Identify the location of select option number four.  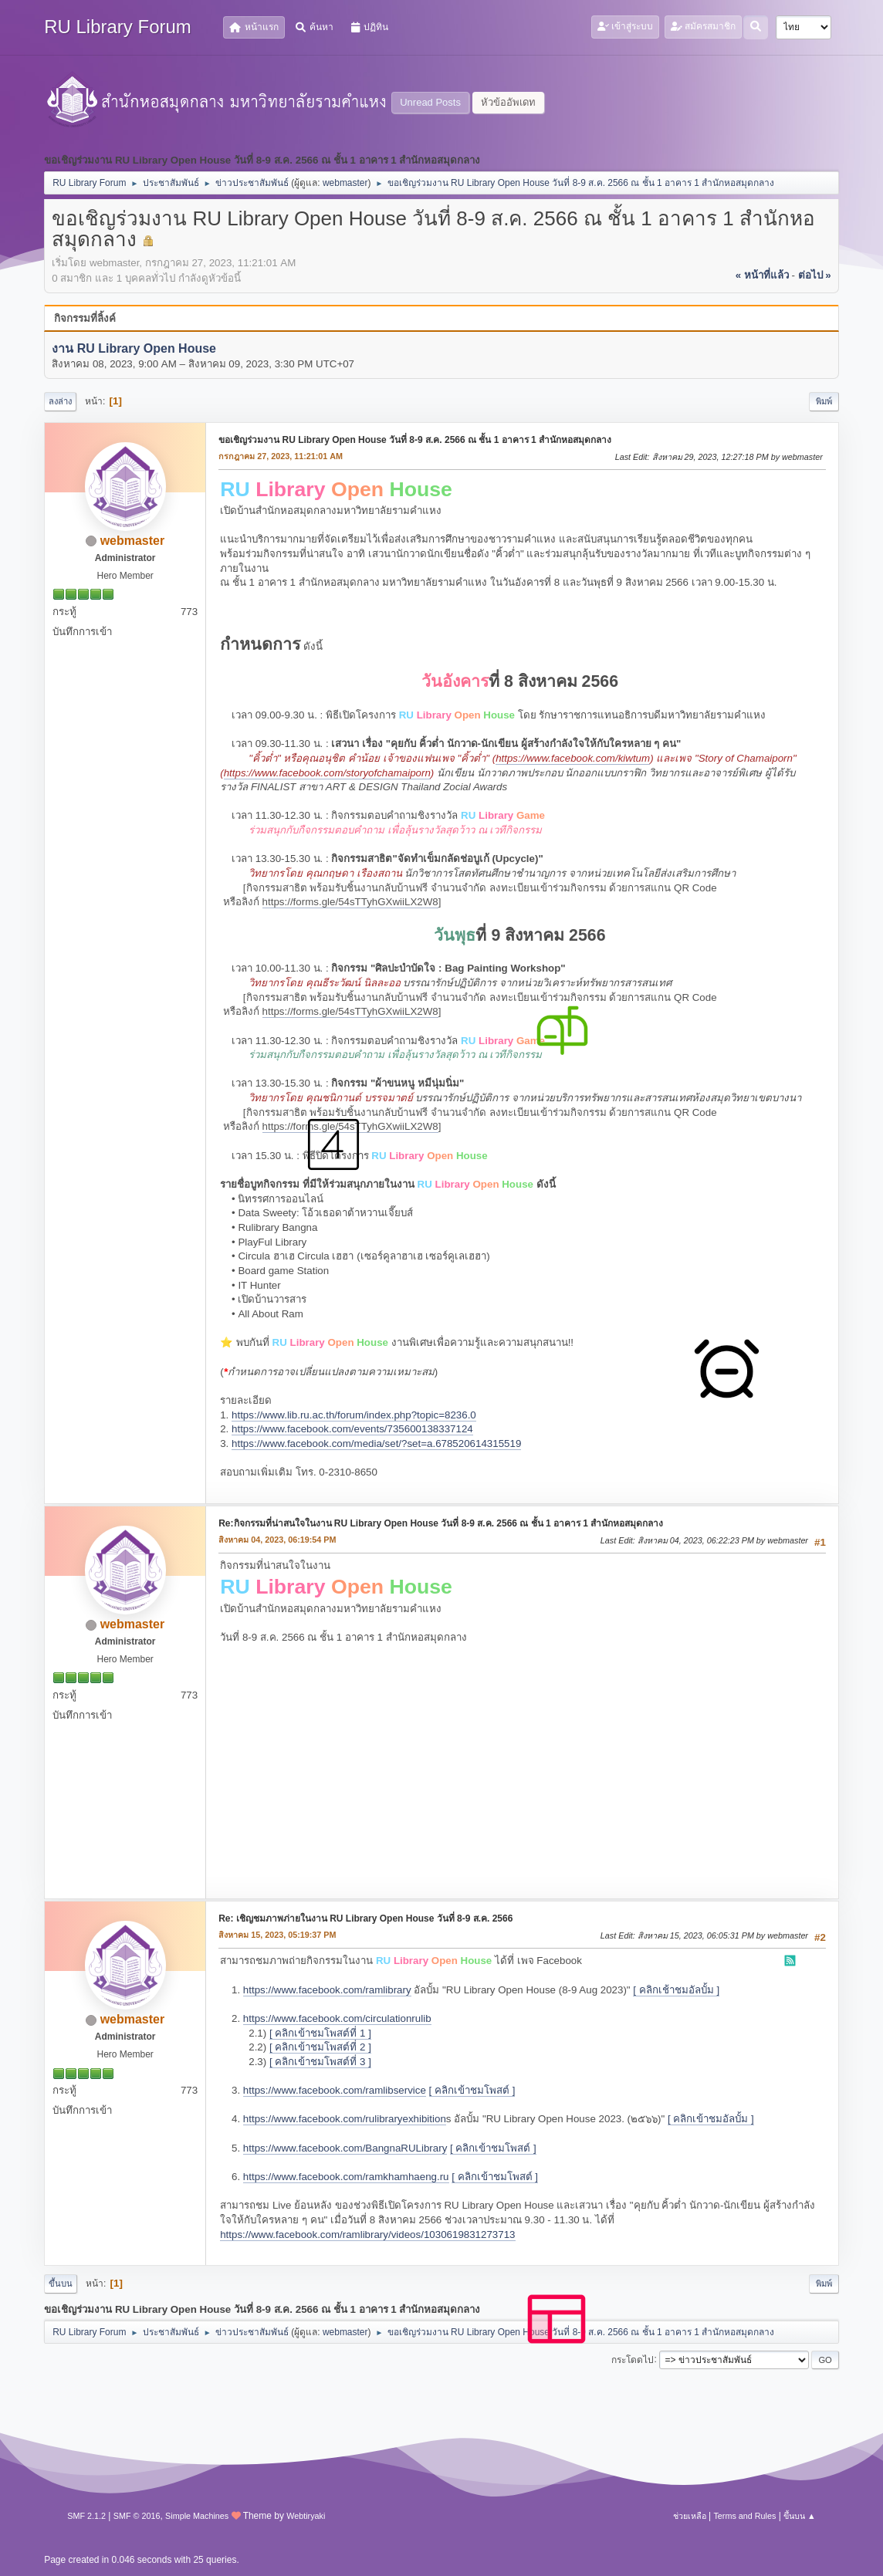
(333, 1144).